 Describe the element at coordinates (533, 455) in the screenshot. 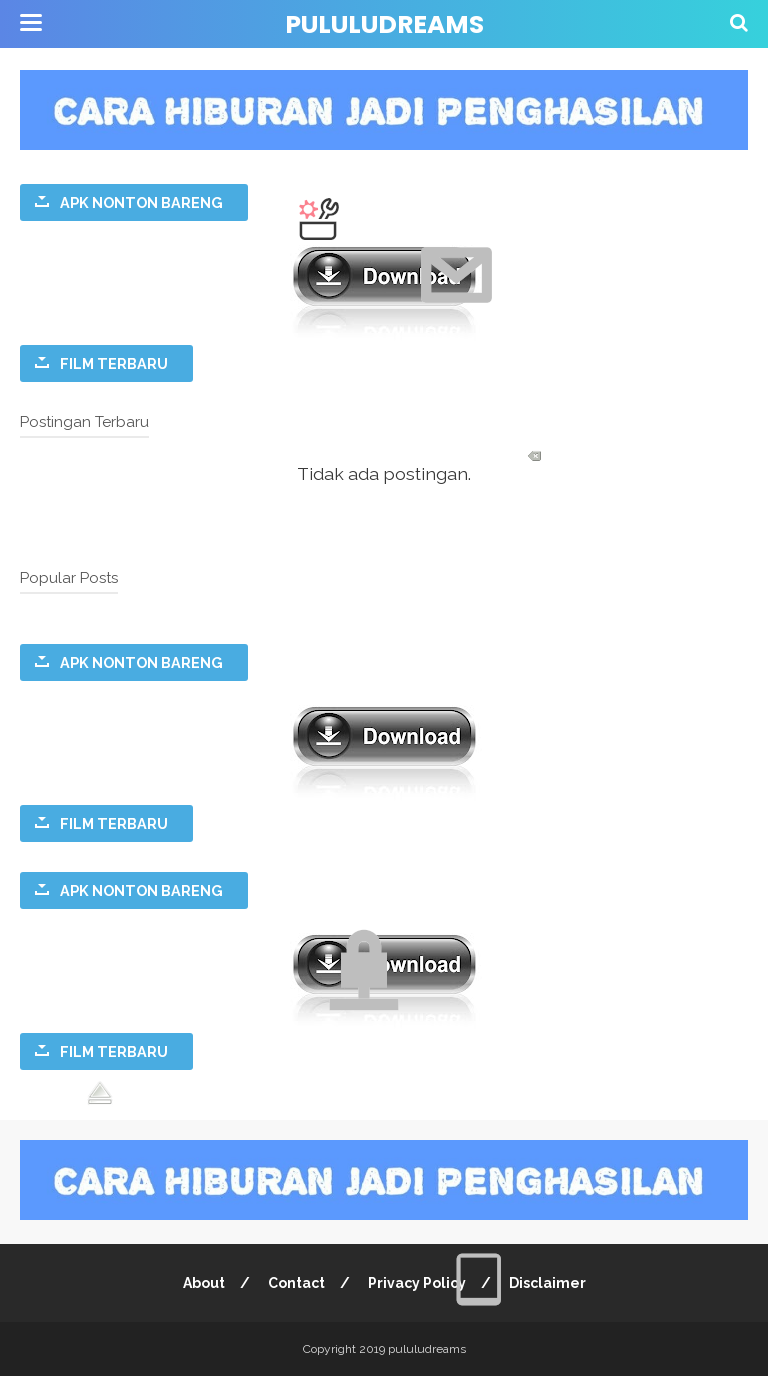

I see `clear or delete entered text` at that location.